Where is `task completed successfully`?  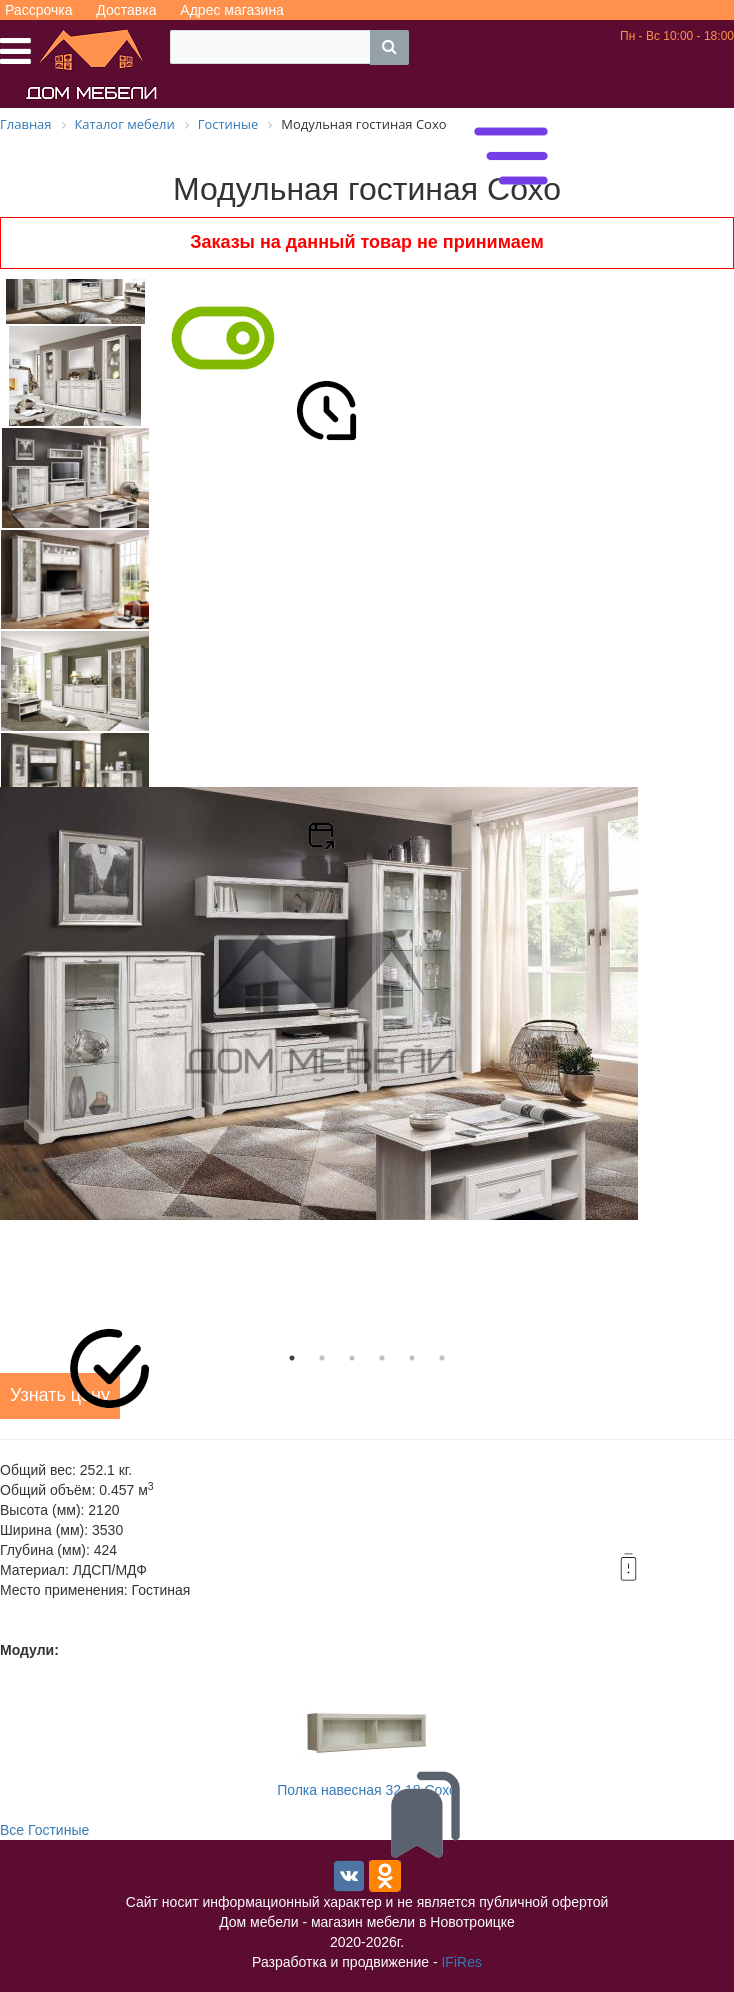
task completed successfully is located at coordinates (109, 1368).